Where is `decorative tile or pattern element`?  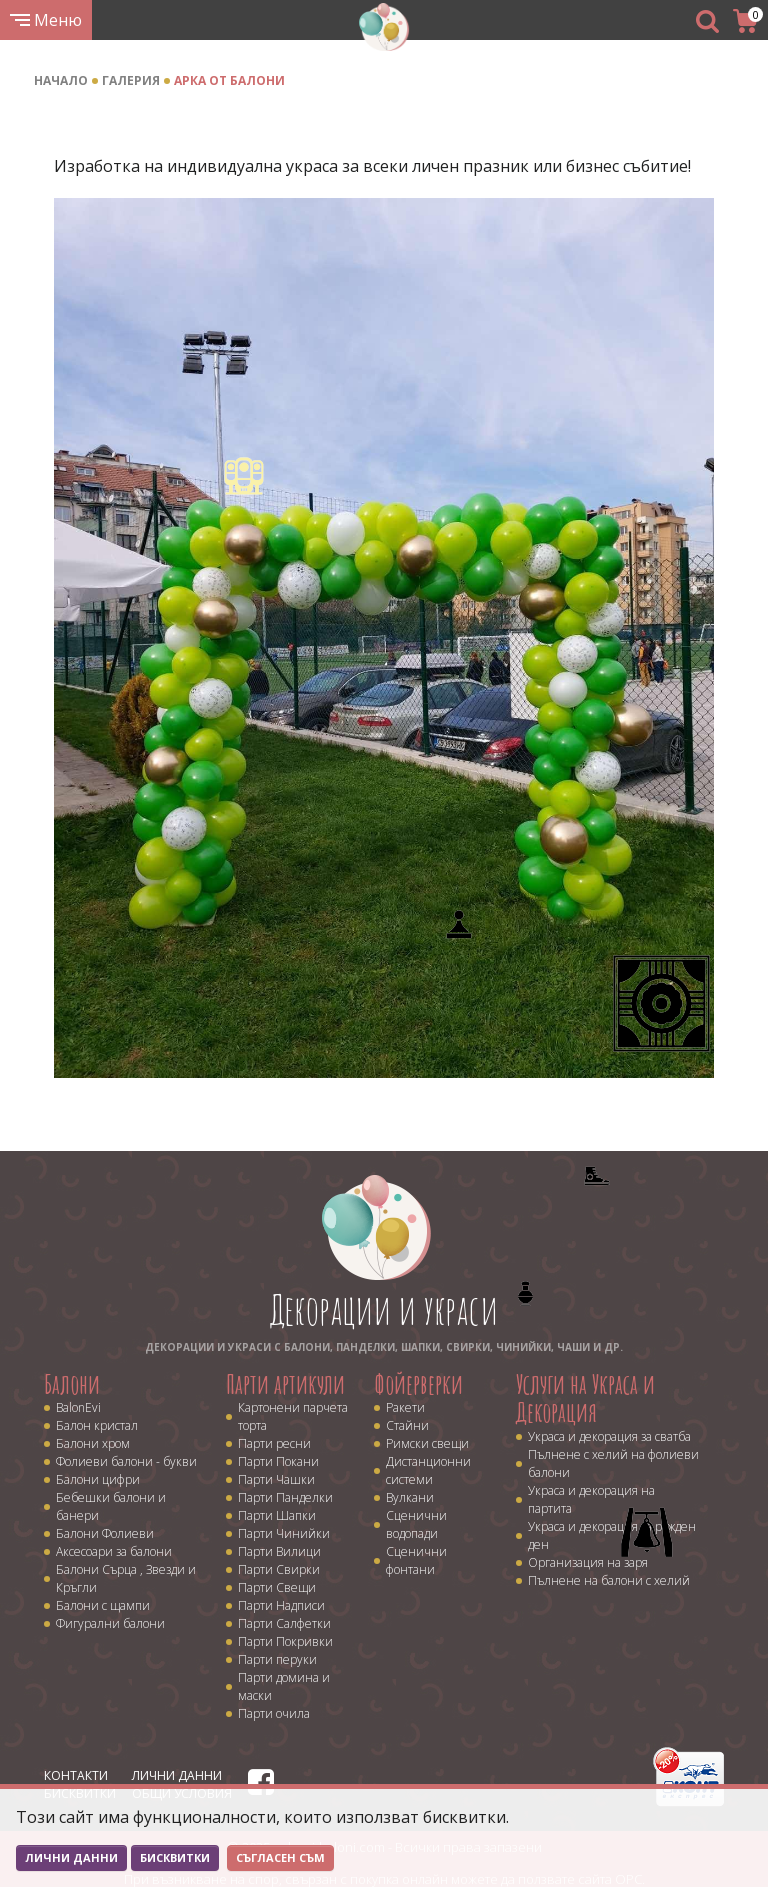 decorative tile or pattern element is located at coordinates (661, 1003).